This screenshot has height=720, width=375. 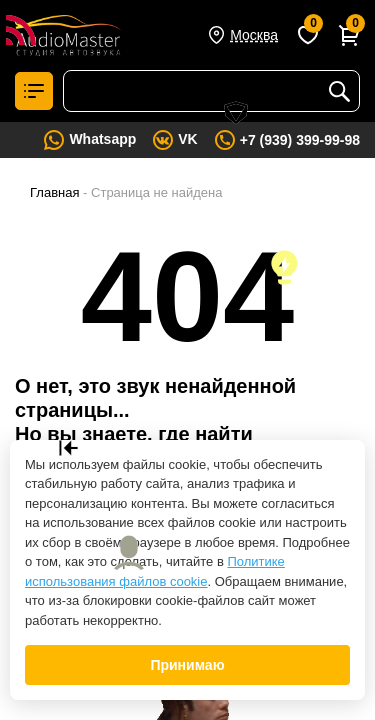 I want to click on collapse panel to the left, so click(x=68, y=448).